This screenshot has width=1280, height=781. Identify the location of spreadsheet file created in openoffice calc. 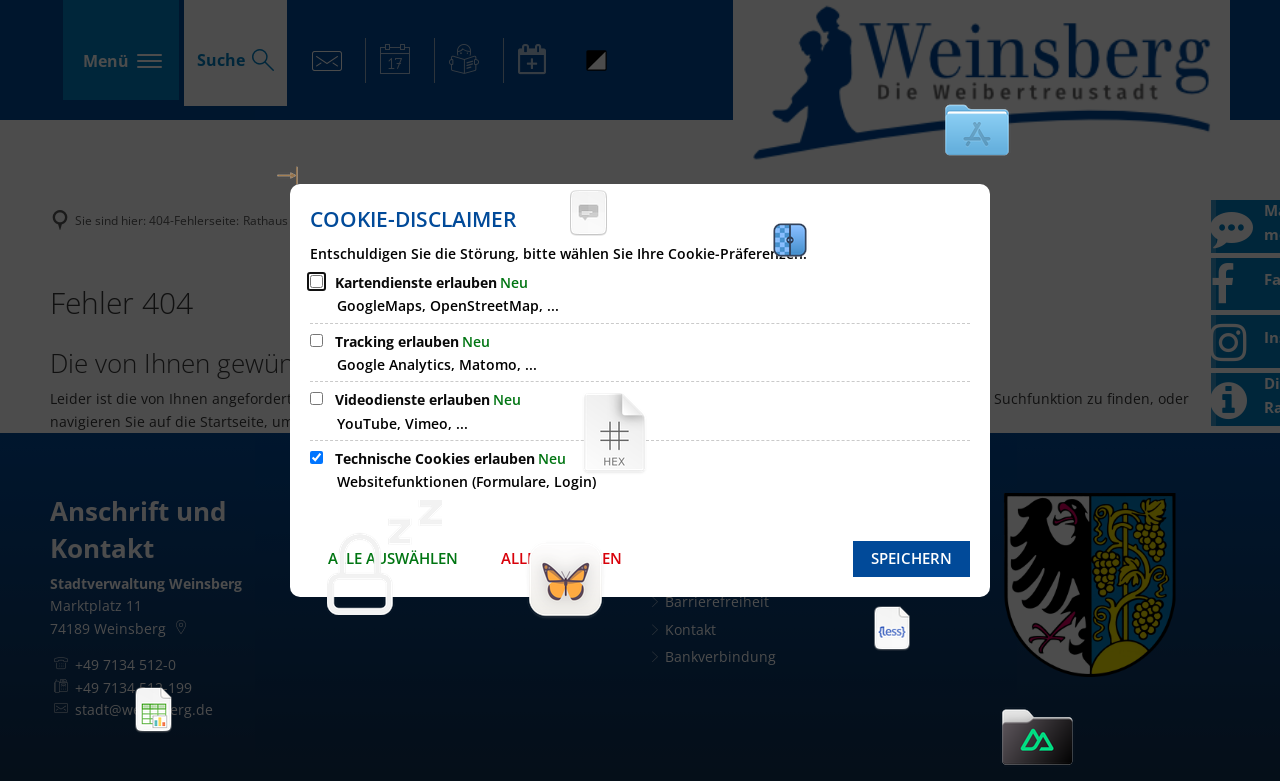
(153, 709).